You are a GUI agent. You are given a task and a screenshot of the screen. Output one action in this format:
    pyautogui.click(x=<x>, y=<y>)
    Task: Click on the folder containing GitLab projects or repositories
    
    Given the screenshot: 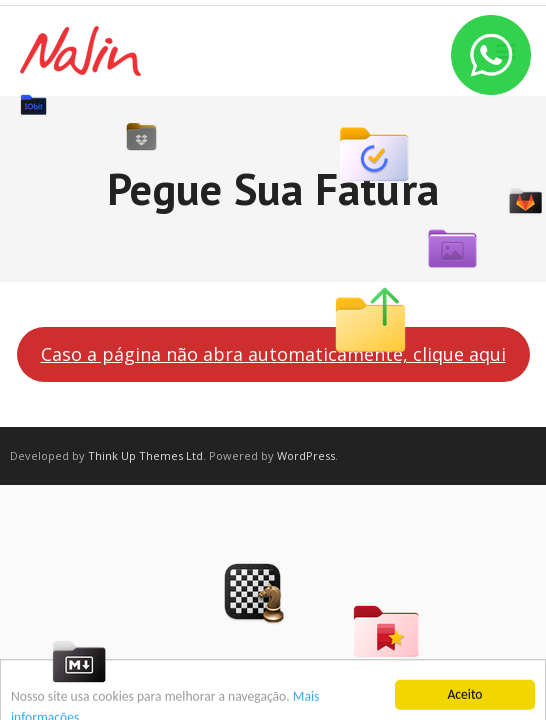 What is the action you would take?
    pyautogui.click(x=525, y=201)
    